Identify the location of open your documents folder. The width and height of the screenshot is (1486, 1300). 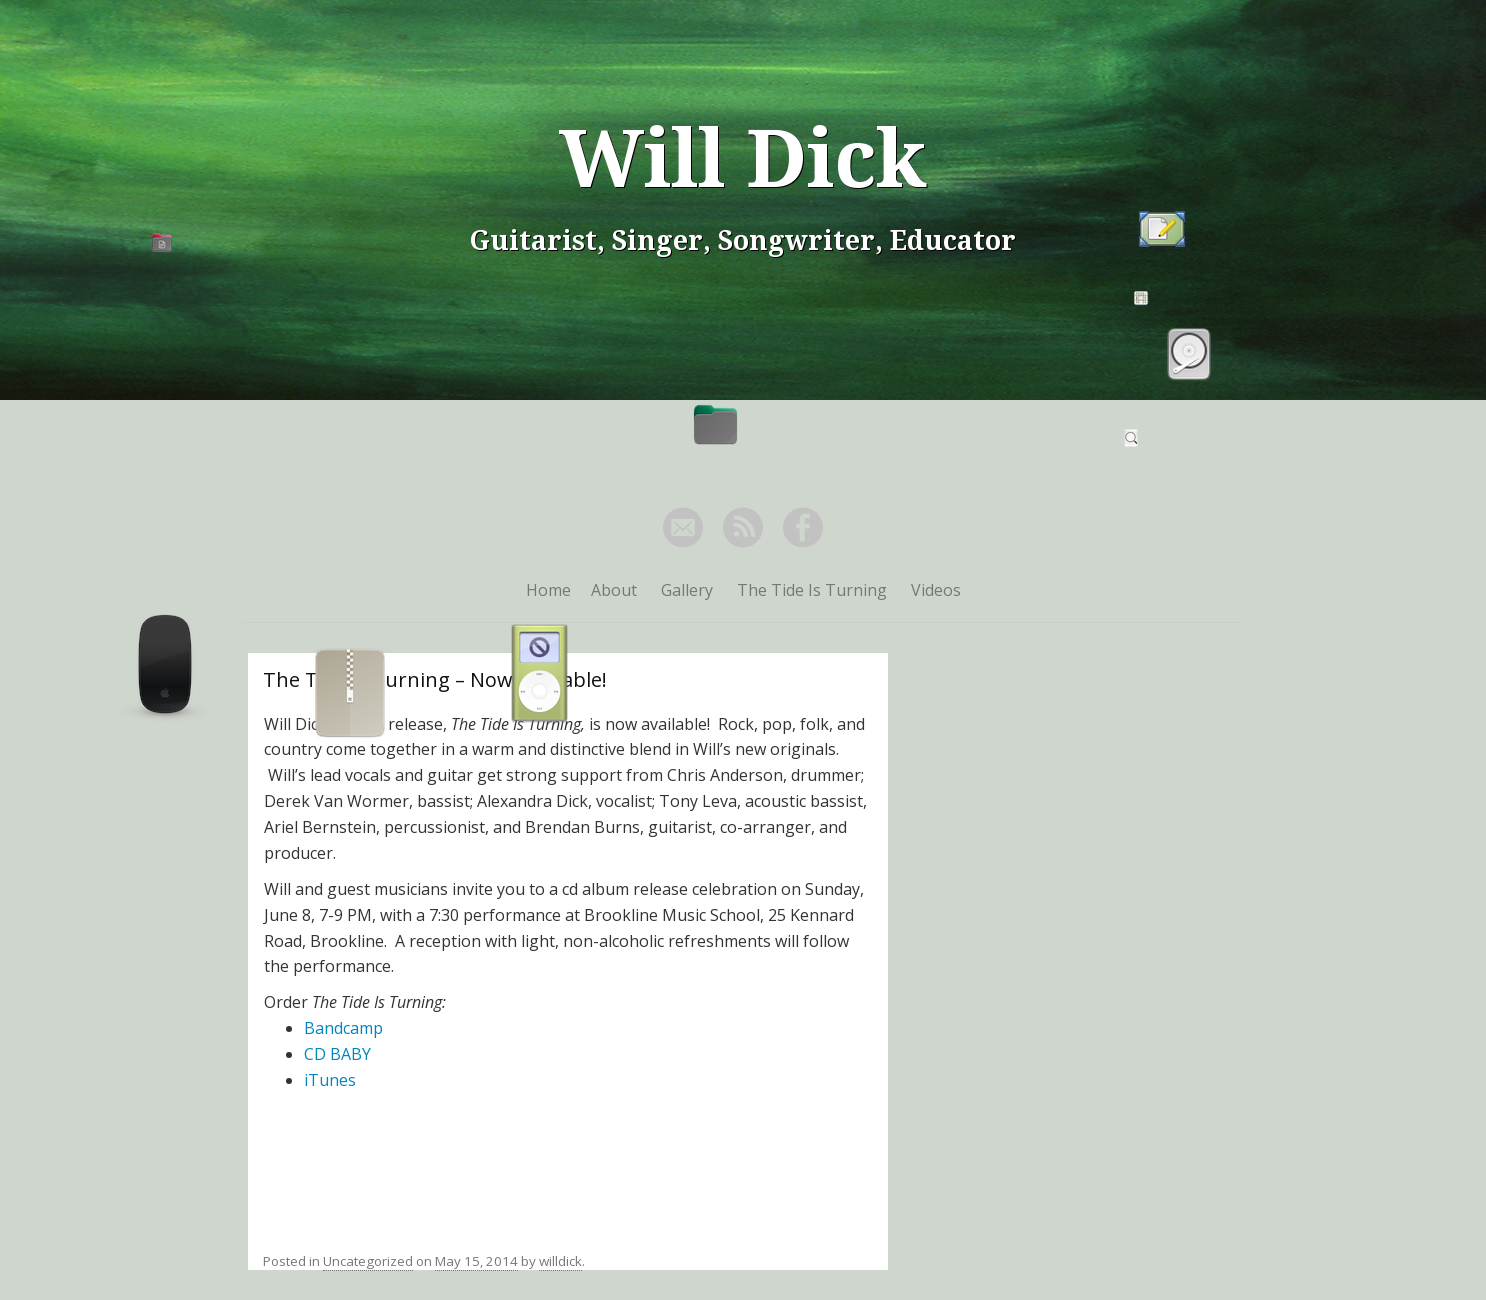
(162, 242).